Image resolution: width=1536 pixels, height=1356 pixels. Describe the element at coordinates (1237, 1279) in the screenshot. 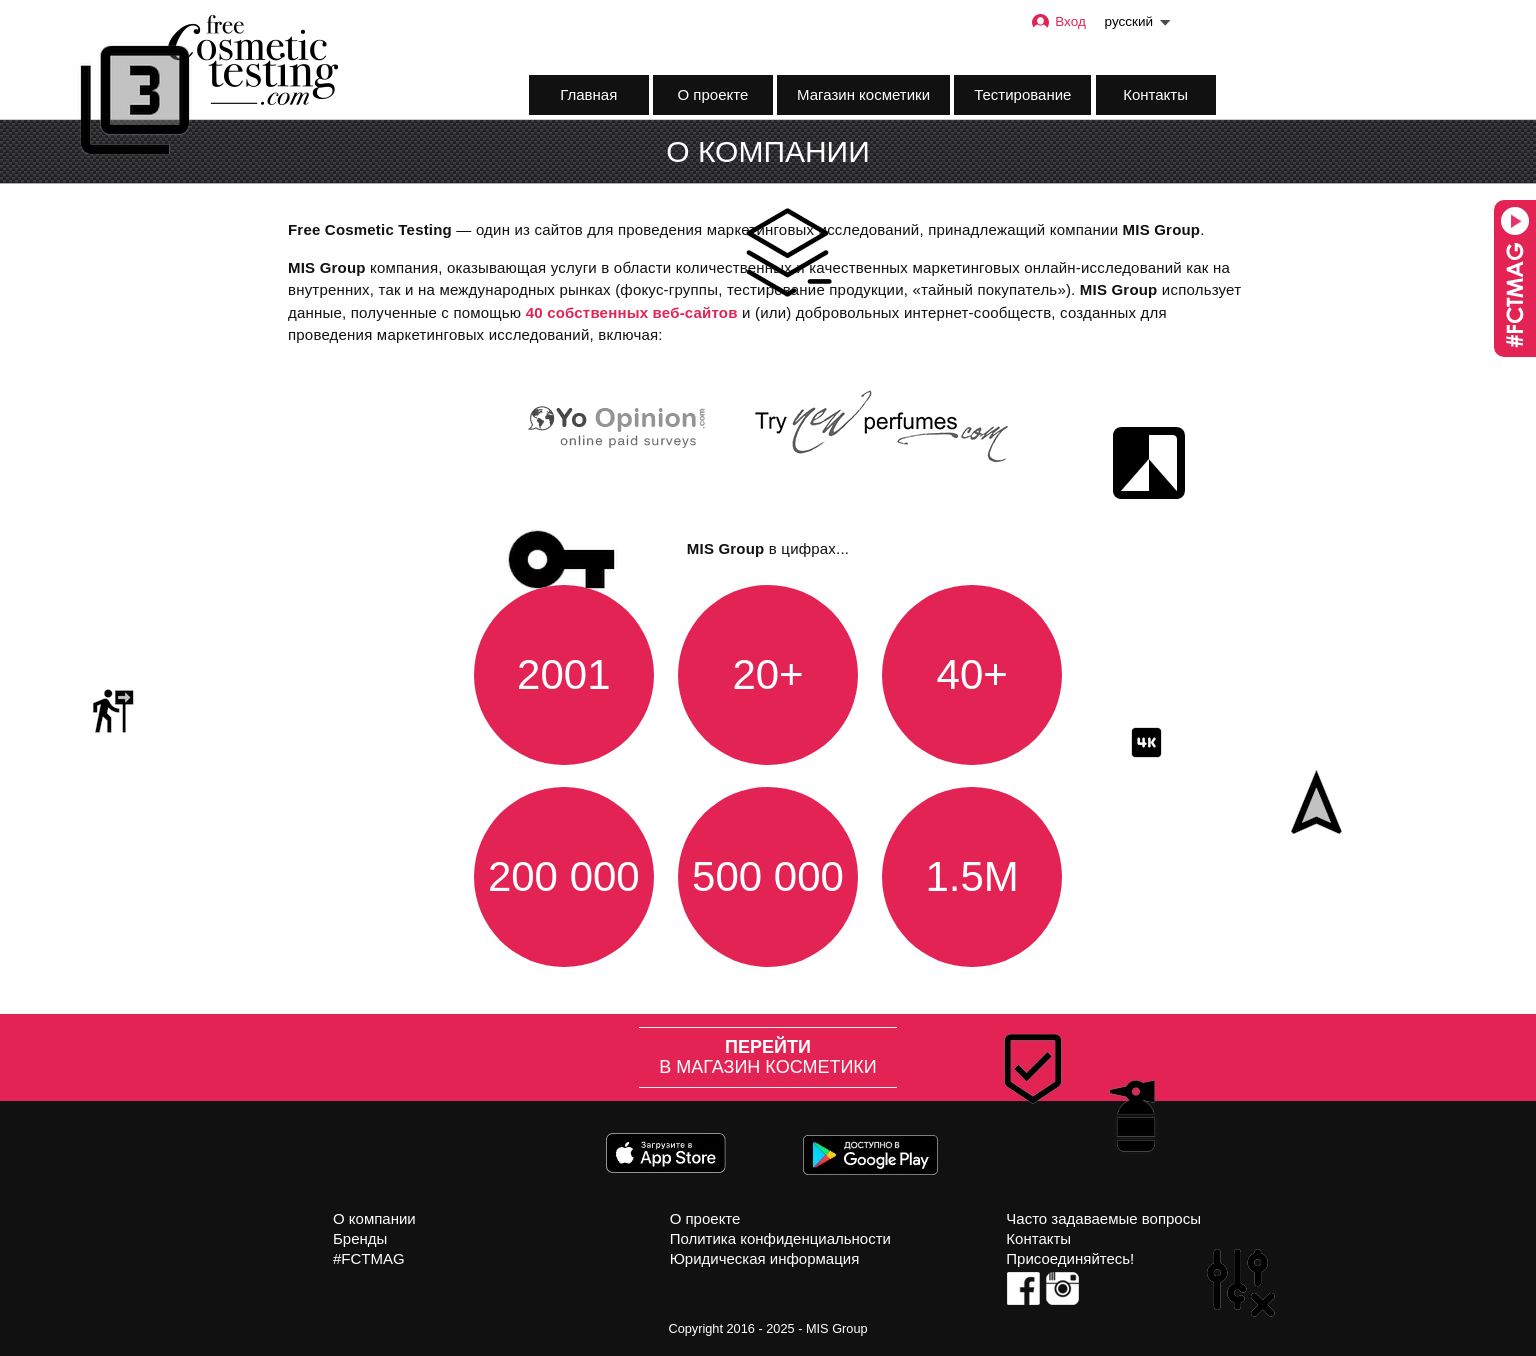

I see `clear all filter settings` at that location.